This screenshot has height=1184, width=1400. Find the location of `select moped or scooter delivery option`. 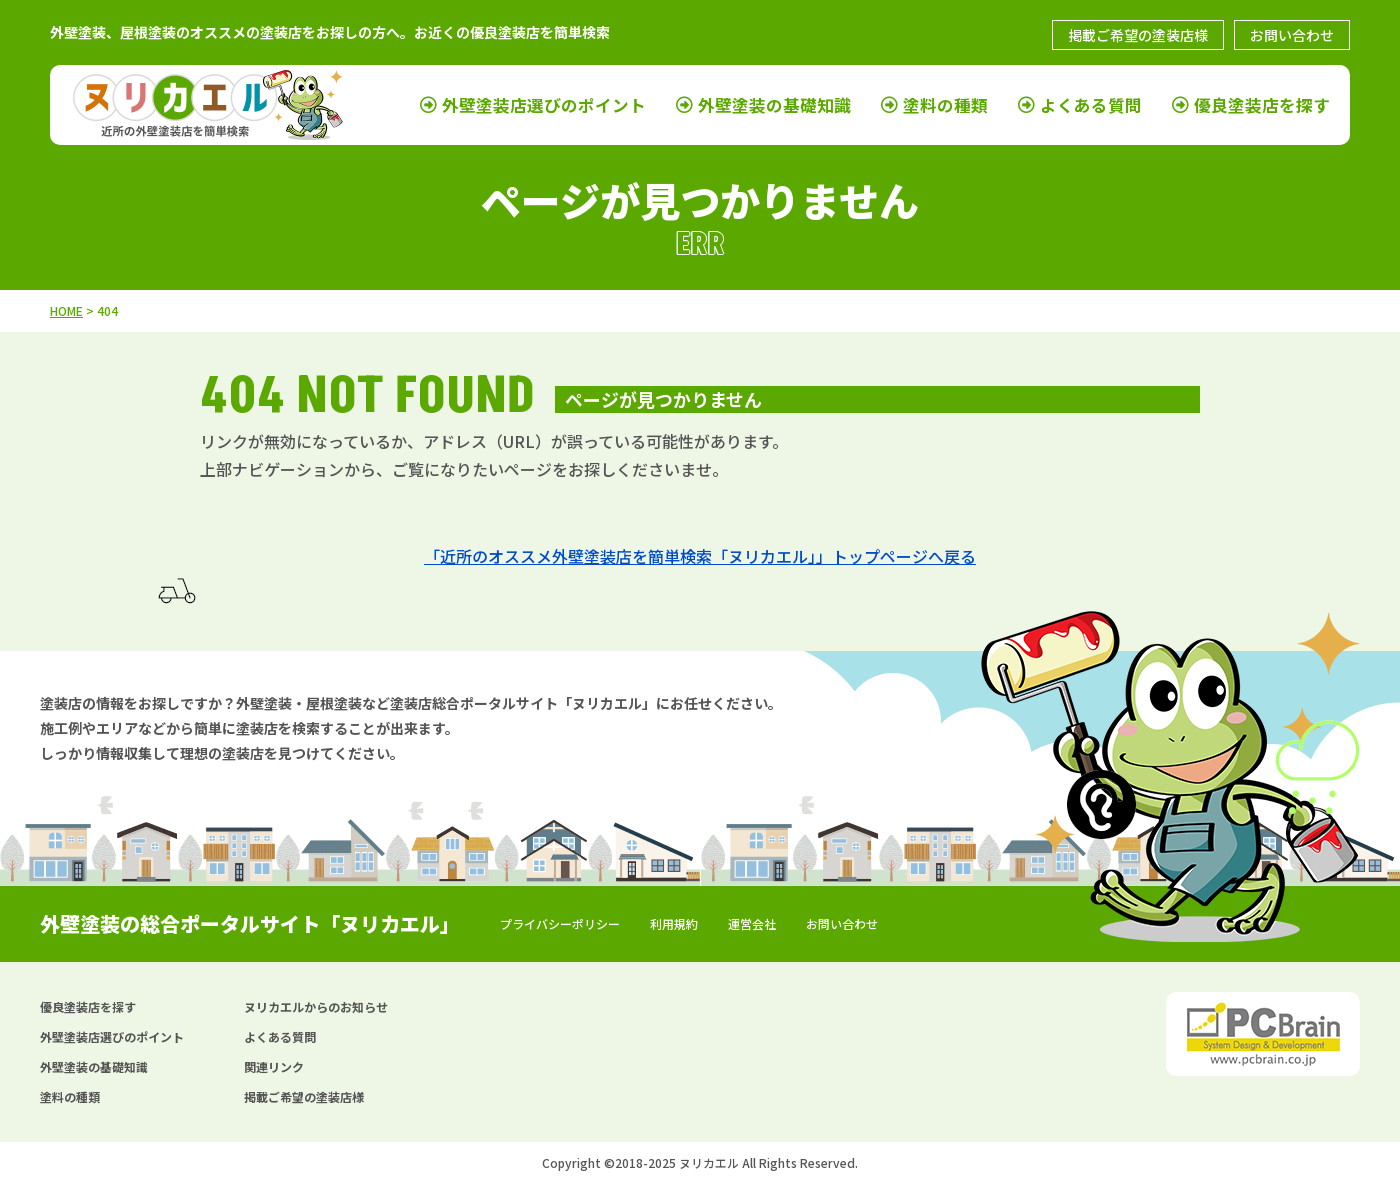

select moped or scooter delivery option is located at coordinates (177, 592).